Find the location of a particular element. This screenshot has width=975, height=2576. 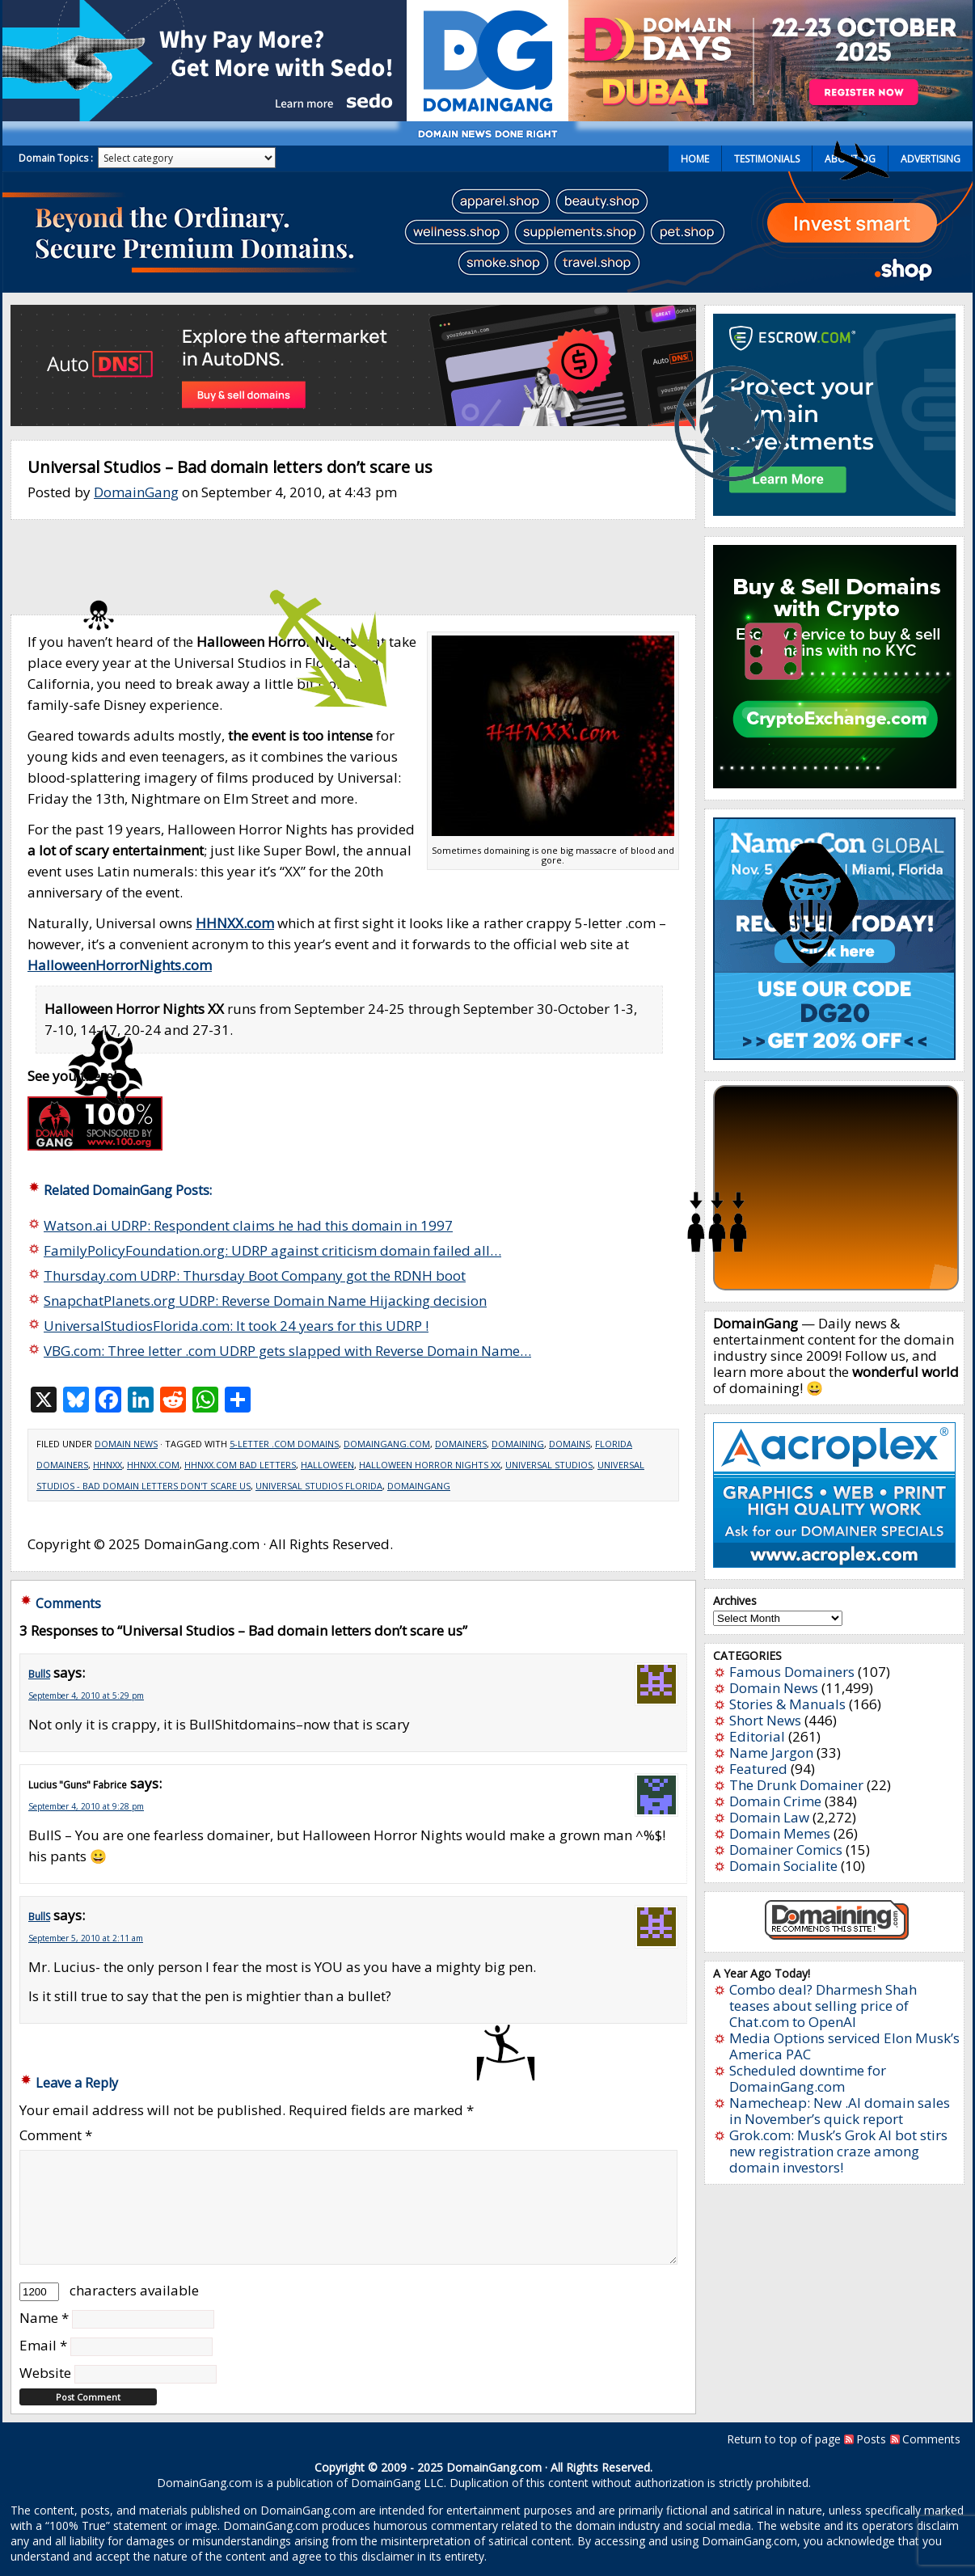

downgrade team membership or plan tier is located at coordinates (717, 1222).